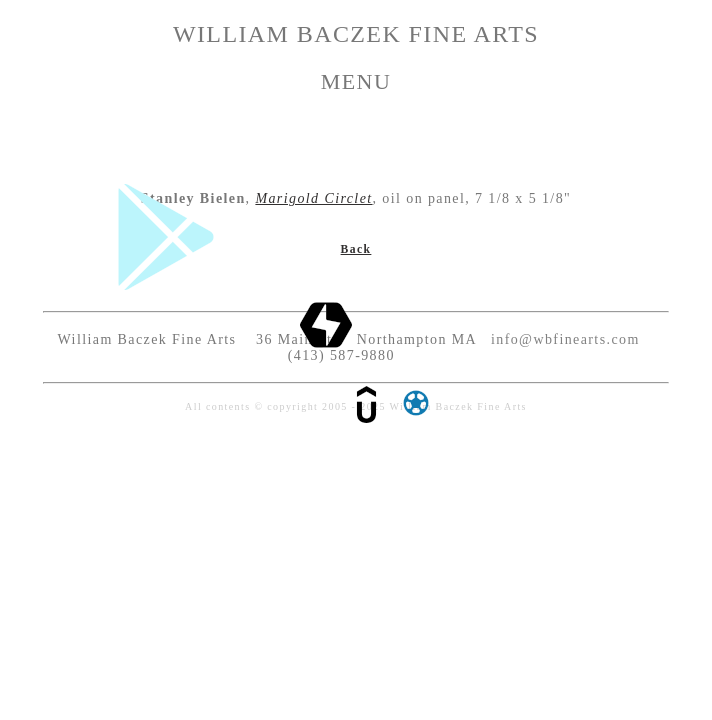 The width and height of the screenshot is (712, 720). Describe the element at coordinates (366, 404) in the screenshot. I see `open the udemy app` at that location.